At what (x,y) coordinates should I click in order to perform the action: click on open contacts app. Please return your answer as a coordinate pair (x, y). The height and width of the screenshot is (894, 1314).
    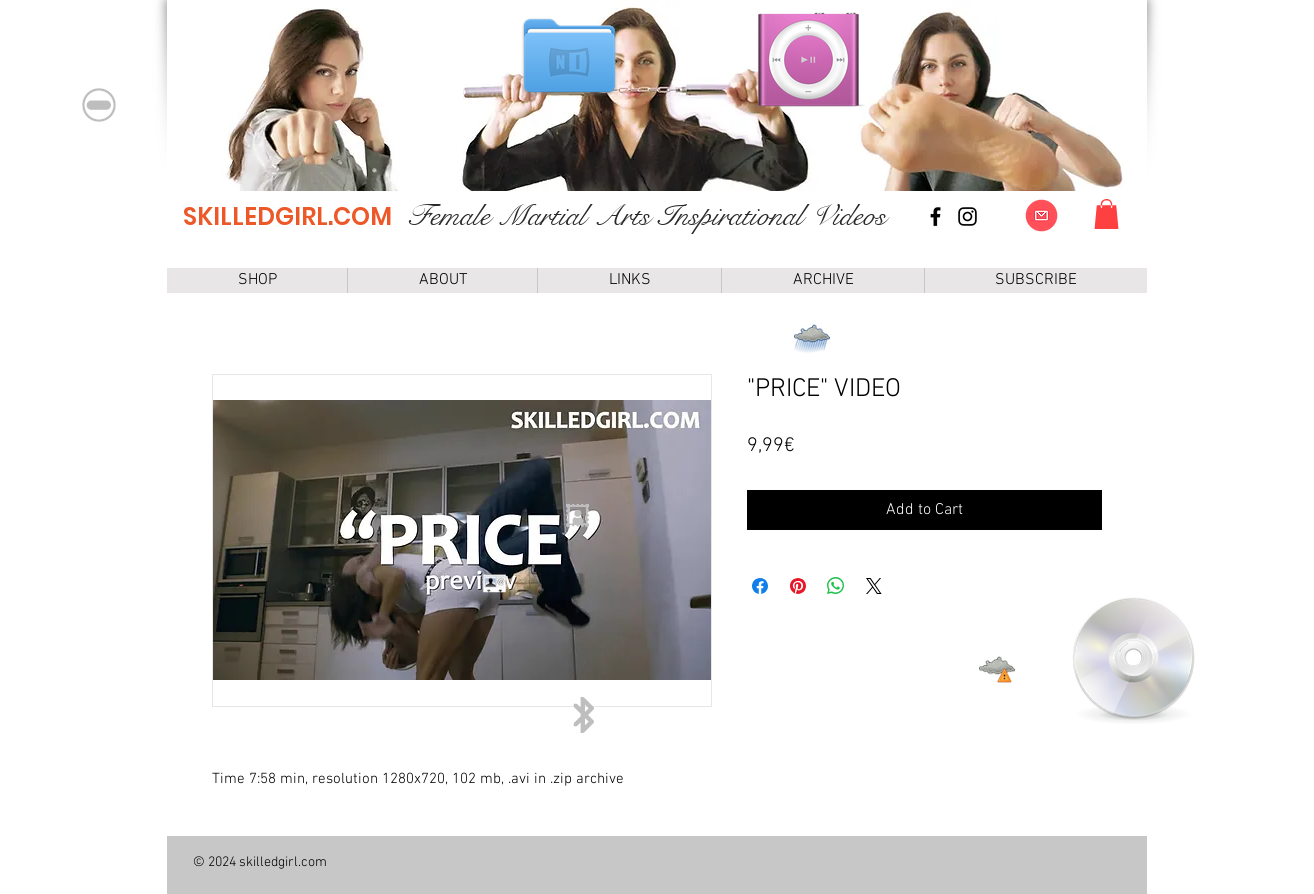
    Looking at the image, I should click on (494, 583).